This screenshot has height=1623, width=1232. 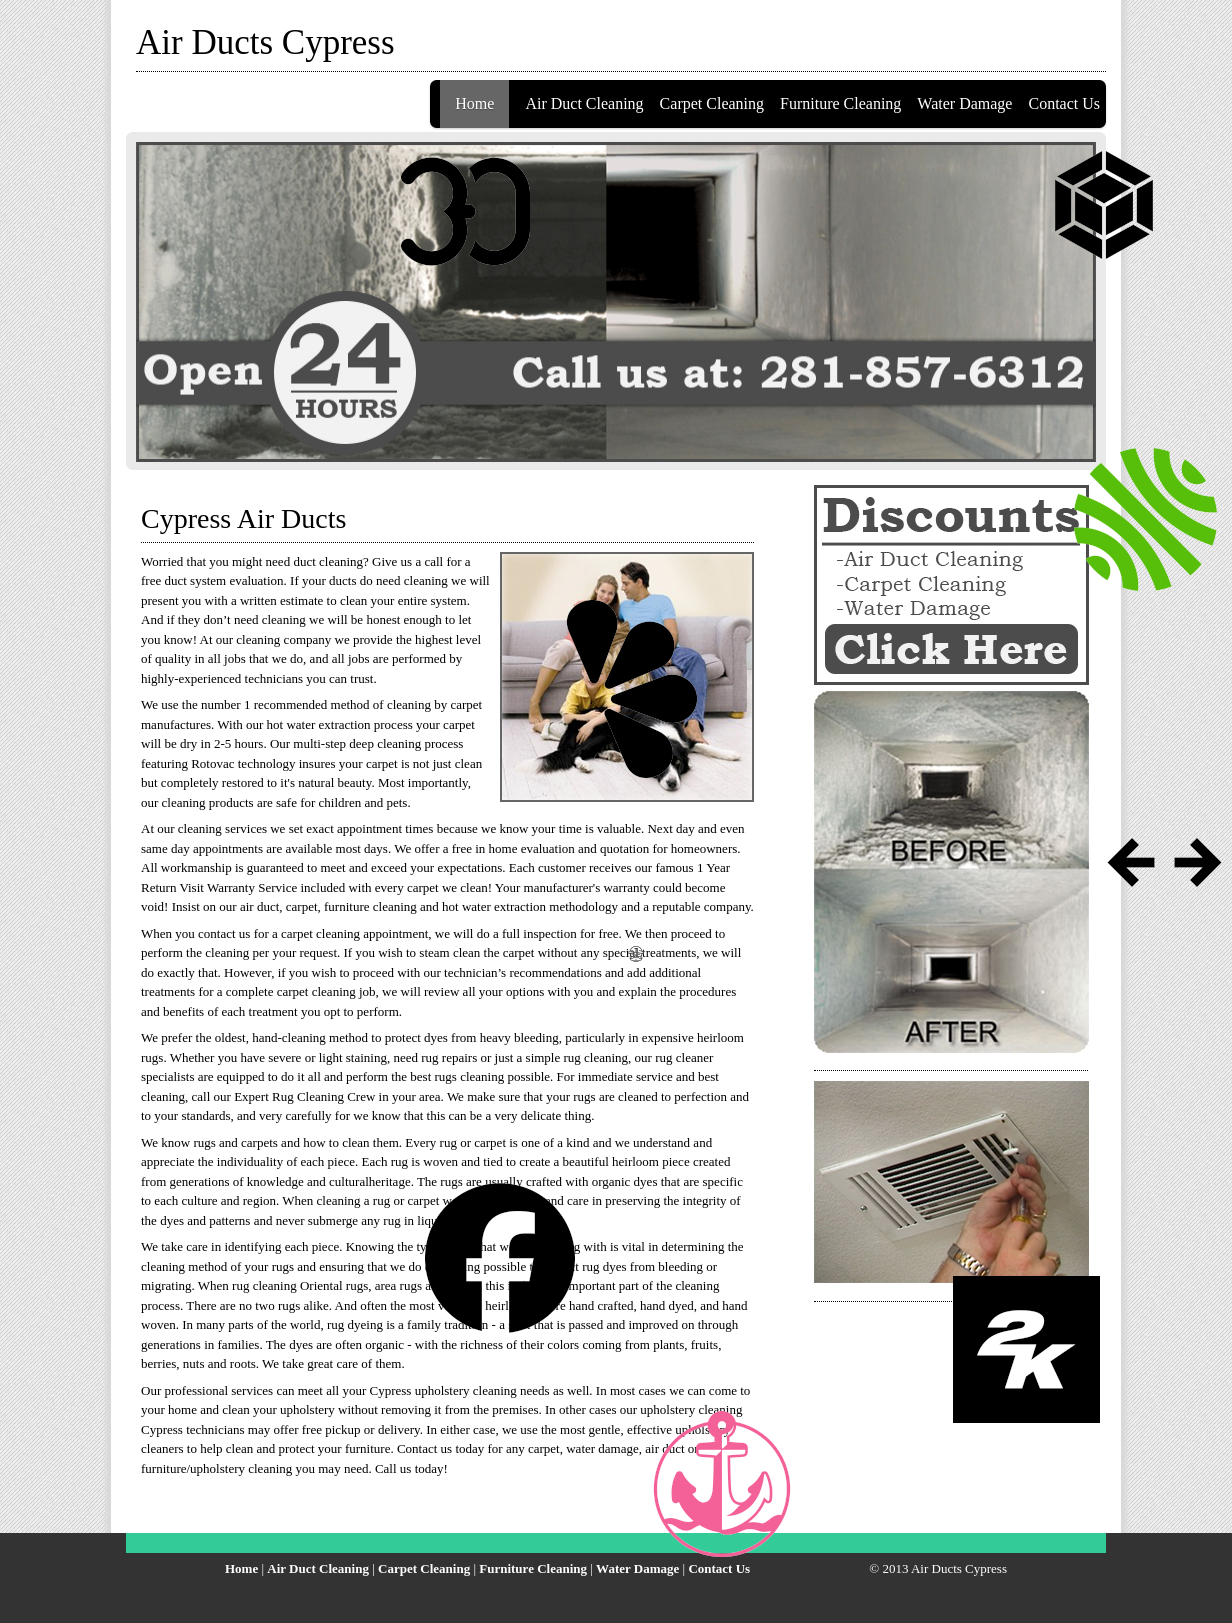 What do you see at coordinates (1164, 862) in the screenshot?
I see `expand content horizontally` at bounding box center [1164, 862].